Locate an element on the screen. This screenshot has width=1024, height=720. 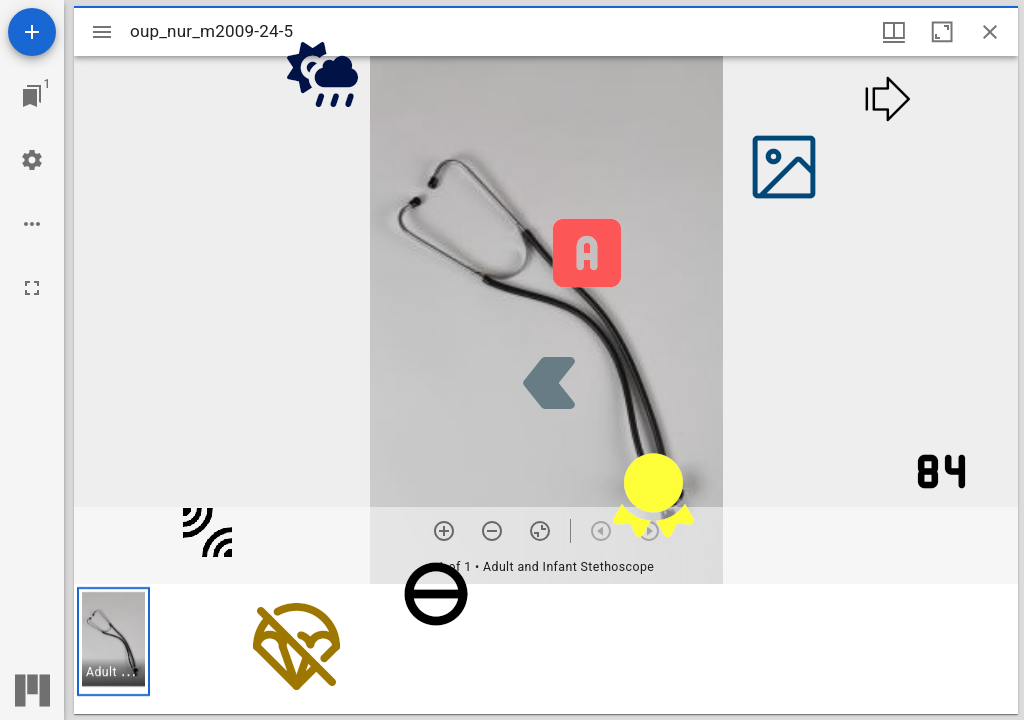
indicates item number 84 in a list or sequence is located at coordinates (941, 471).